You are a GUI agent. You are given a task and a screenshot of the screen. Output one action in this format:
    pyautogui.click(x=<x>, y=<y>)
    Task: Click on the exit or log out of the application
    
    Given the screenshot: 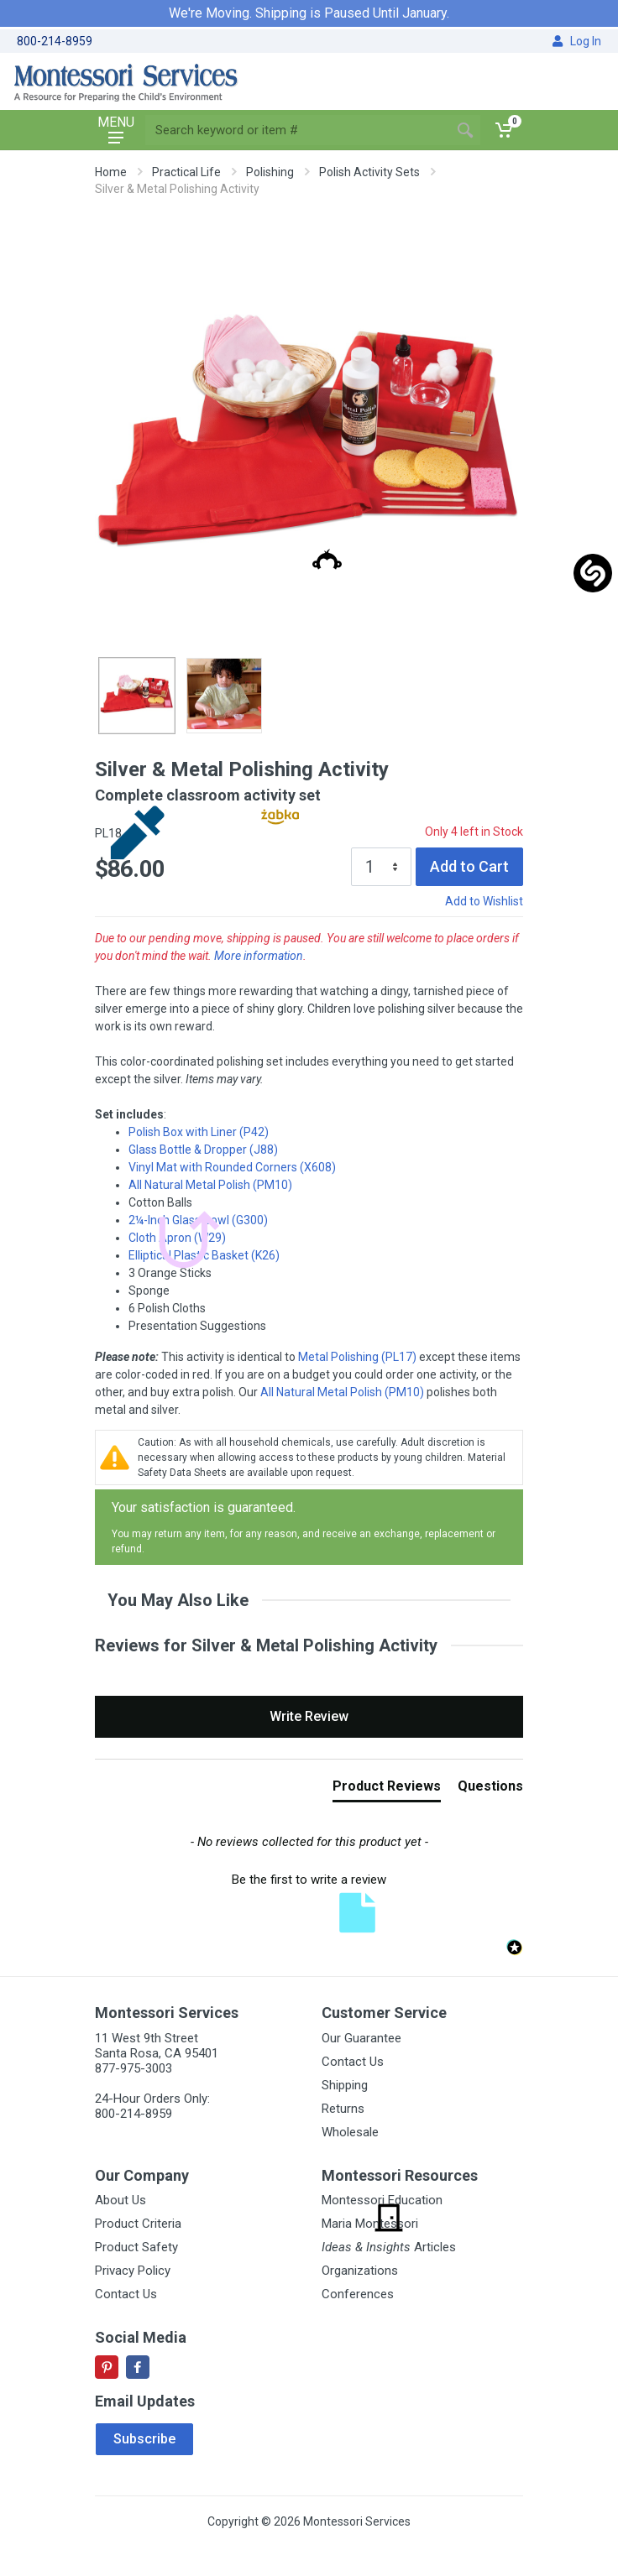 What is the action you would take?
    pyautogui.click(x=389, y=2218)
    